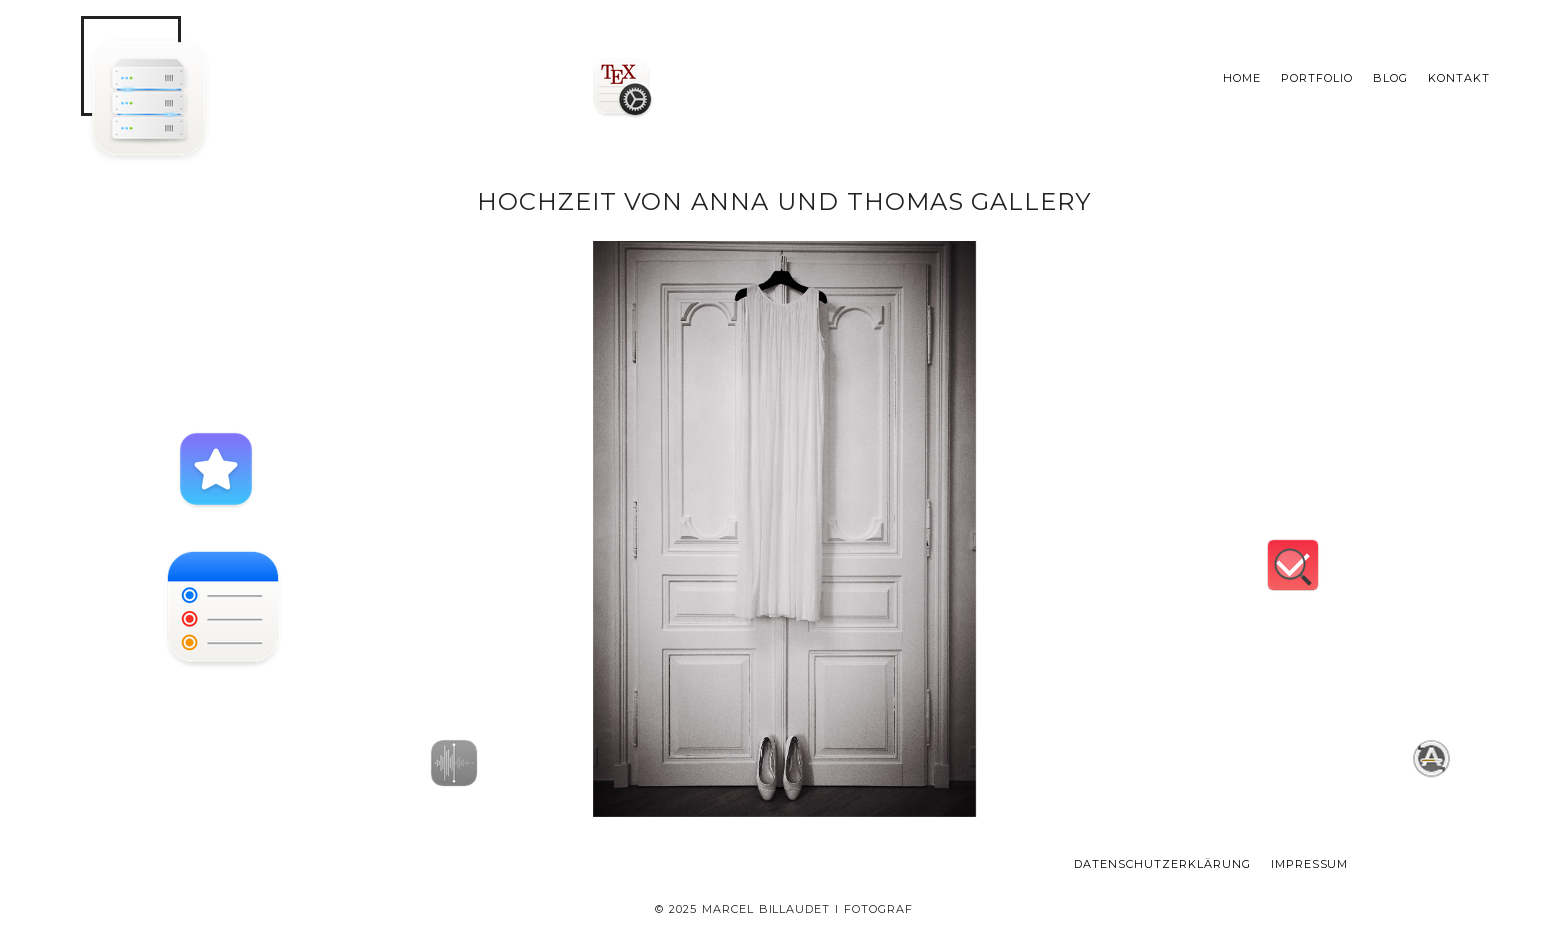 This screenshot has width=1568, height=927. I want to click on open system configuration tool, so click(1293, 565).